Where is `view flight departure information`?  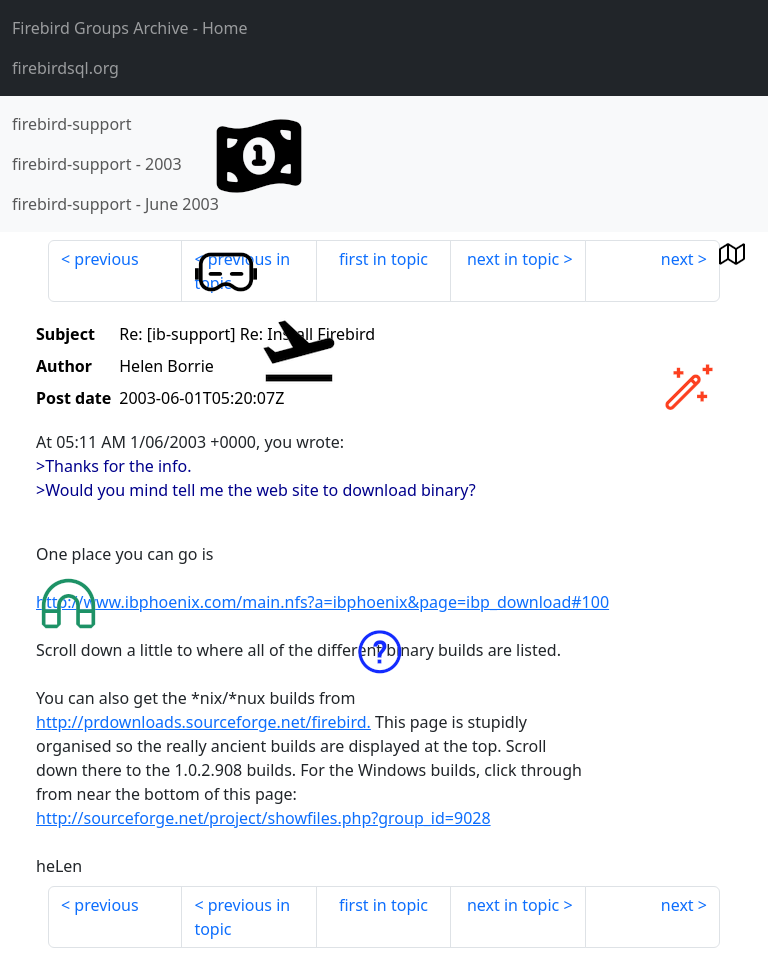 view flight departure information is located at coordinates (299, 350).